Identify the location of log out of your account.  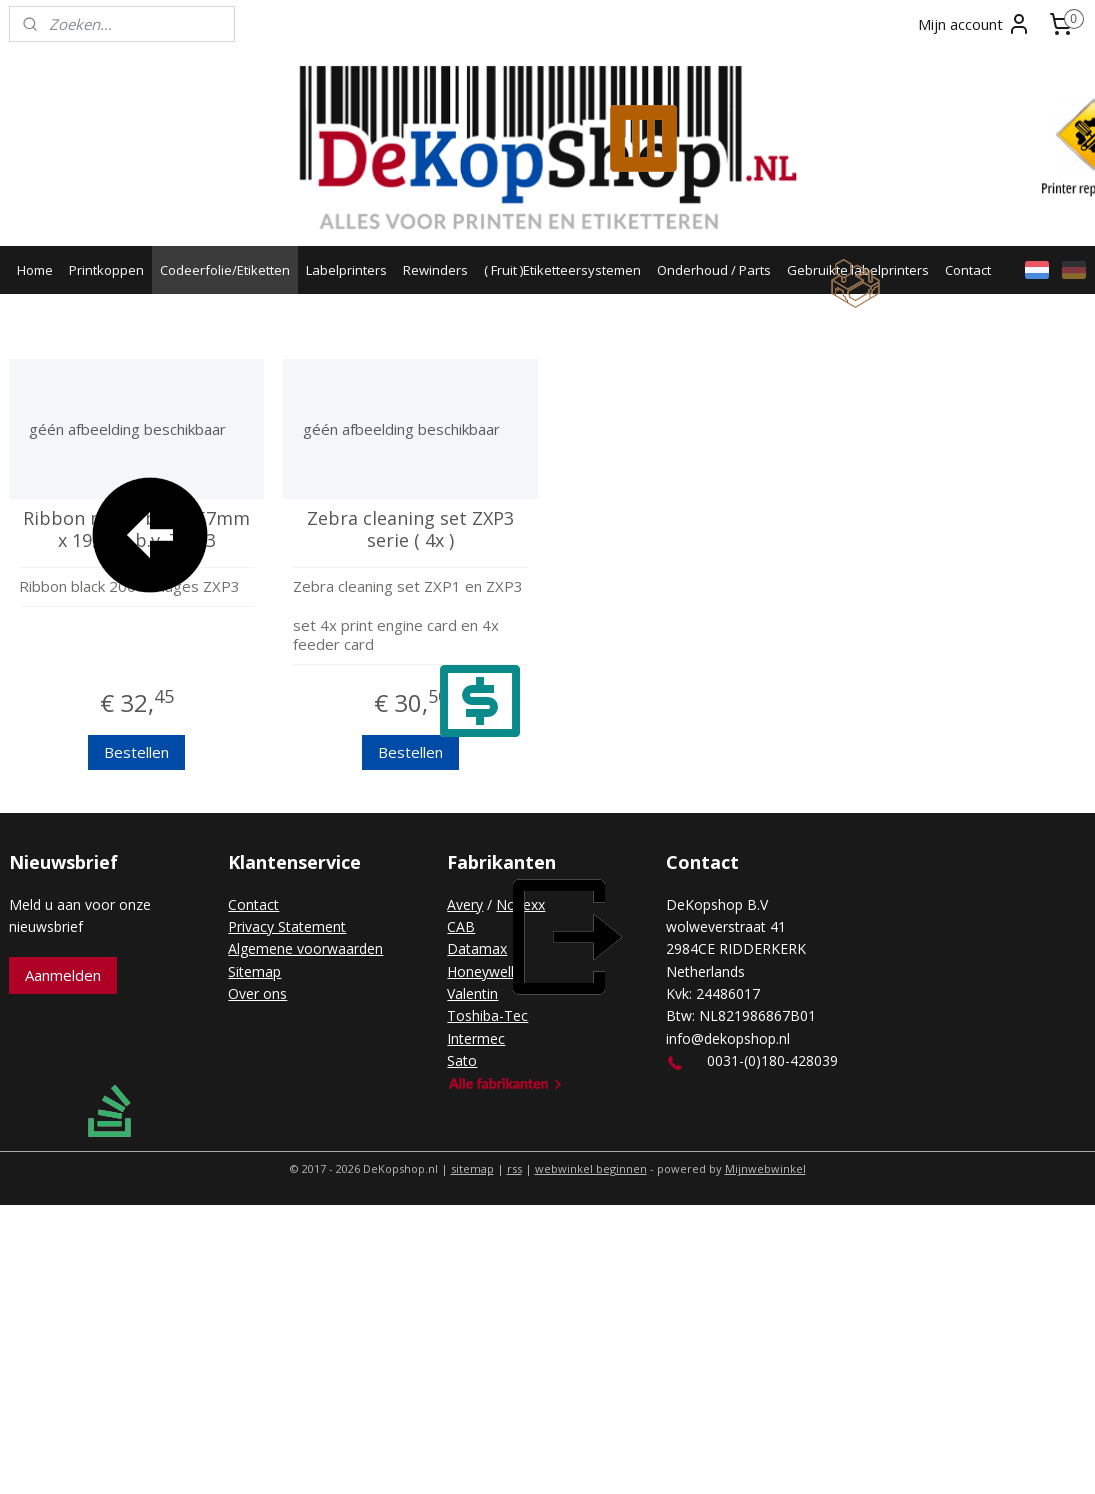
(559, 937).